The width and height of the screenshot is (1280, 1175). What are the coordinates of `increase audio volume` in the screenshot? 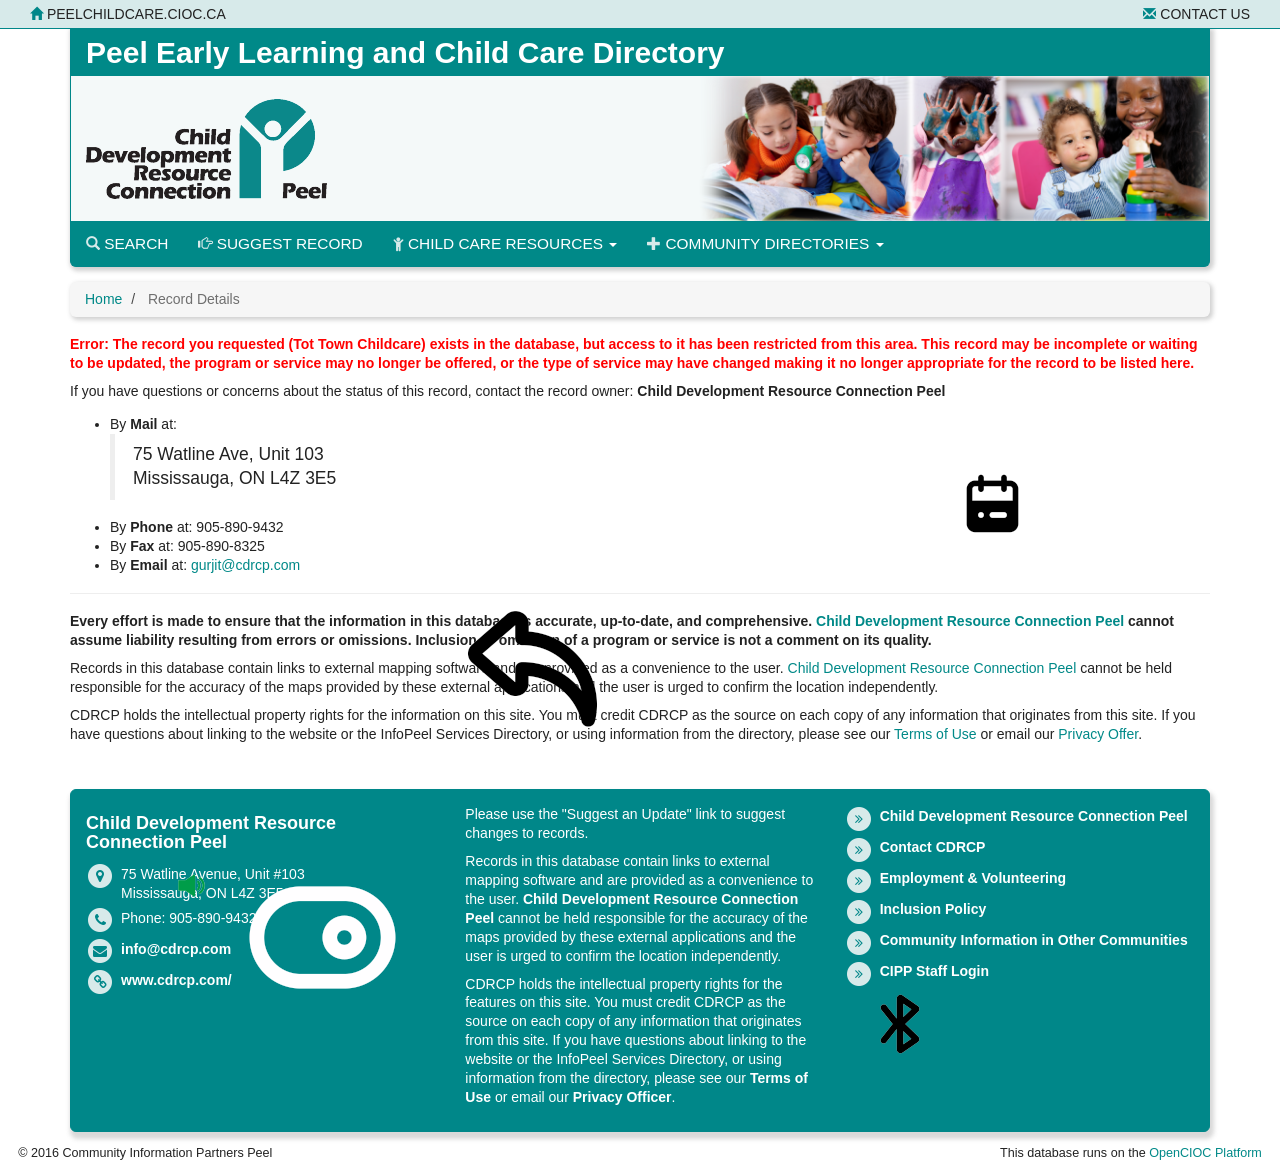 It's located at (191, 885).